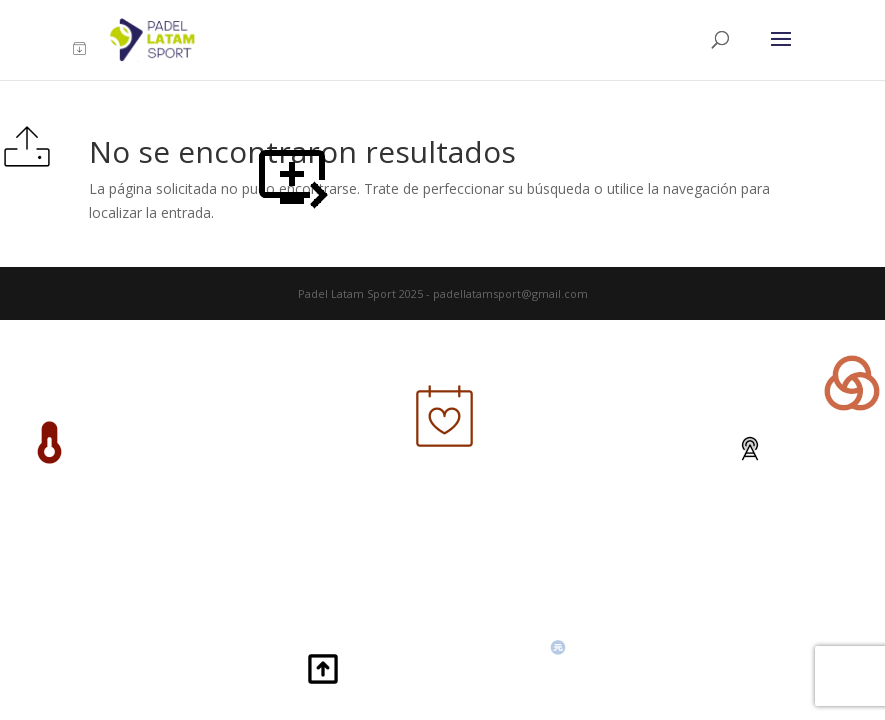 The height and width of the screenshot is (720, 885). Describe the element at coordinates (558, 648) in the screenshot. I see `chinese yuan currency indicator` at that location.